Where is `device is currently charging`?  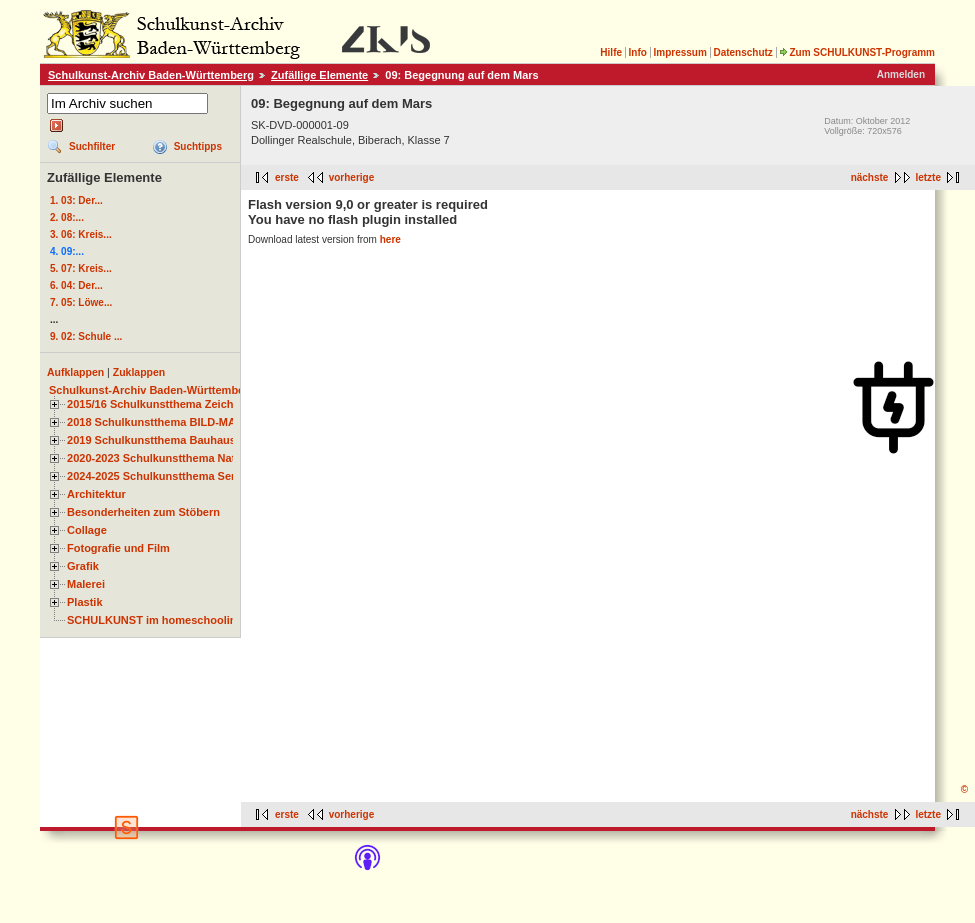 device is currently charging is located at coordinates (893, 407).